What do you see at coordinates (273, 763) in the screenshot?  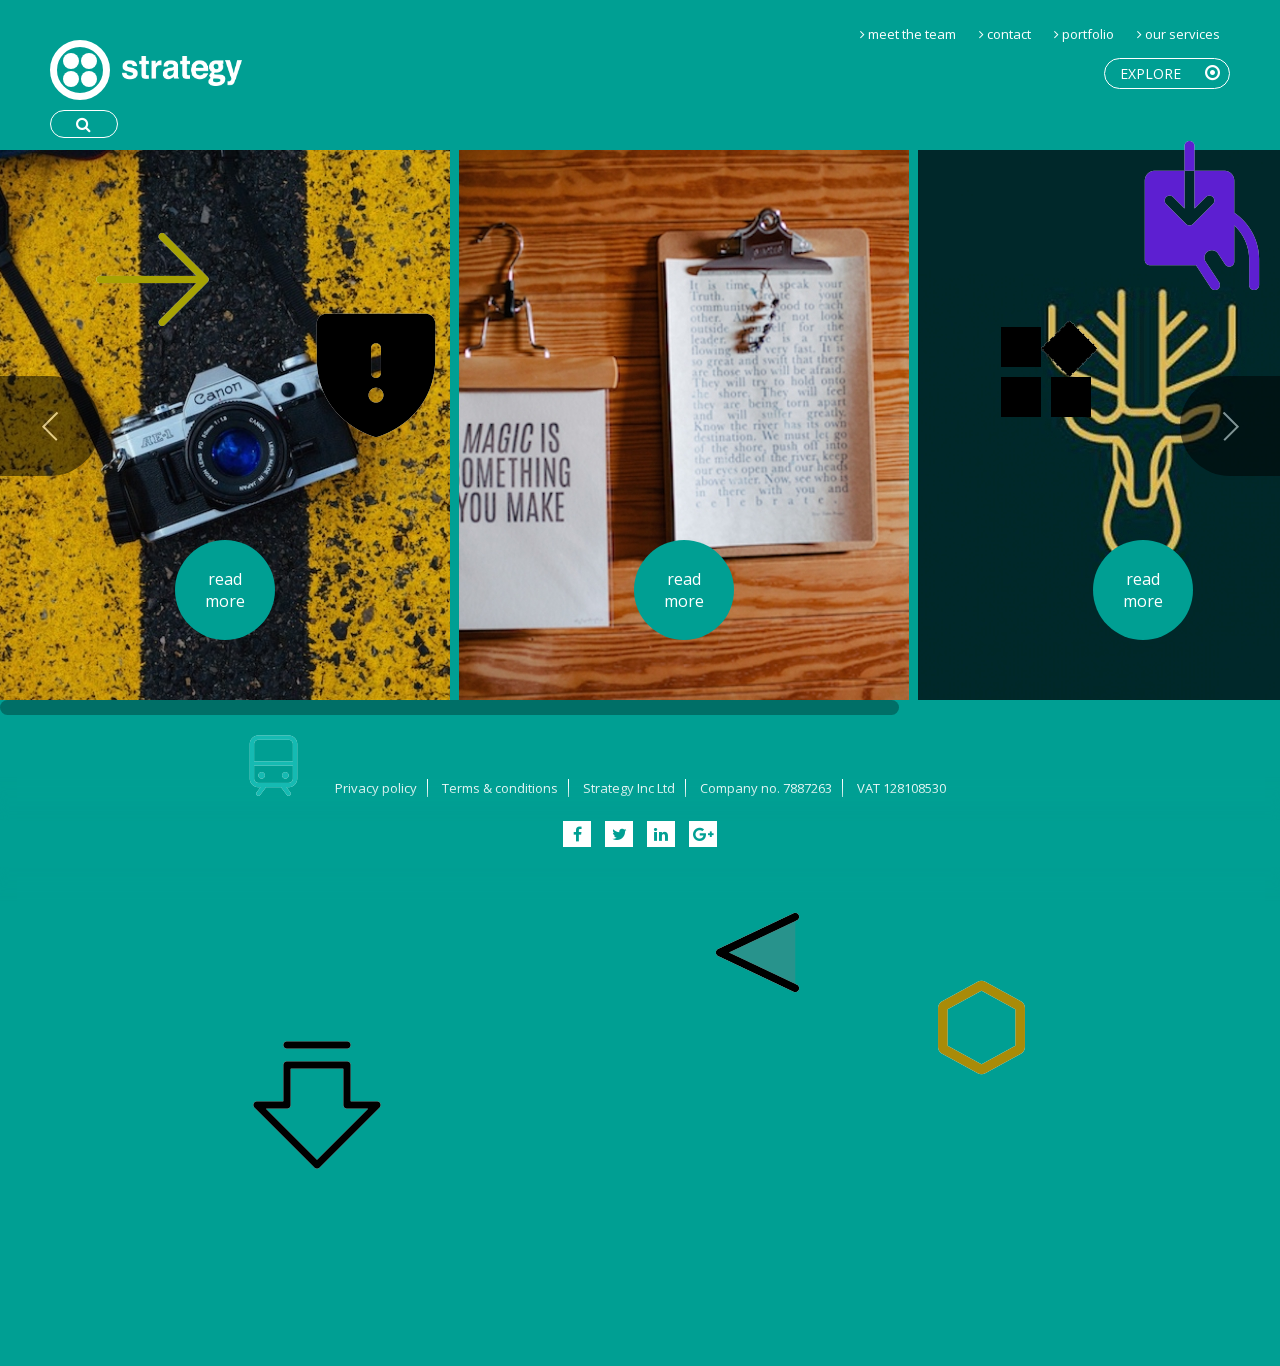 I see `access train schedules or rail services` at bounding box center [273, 763].